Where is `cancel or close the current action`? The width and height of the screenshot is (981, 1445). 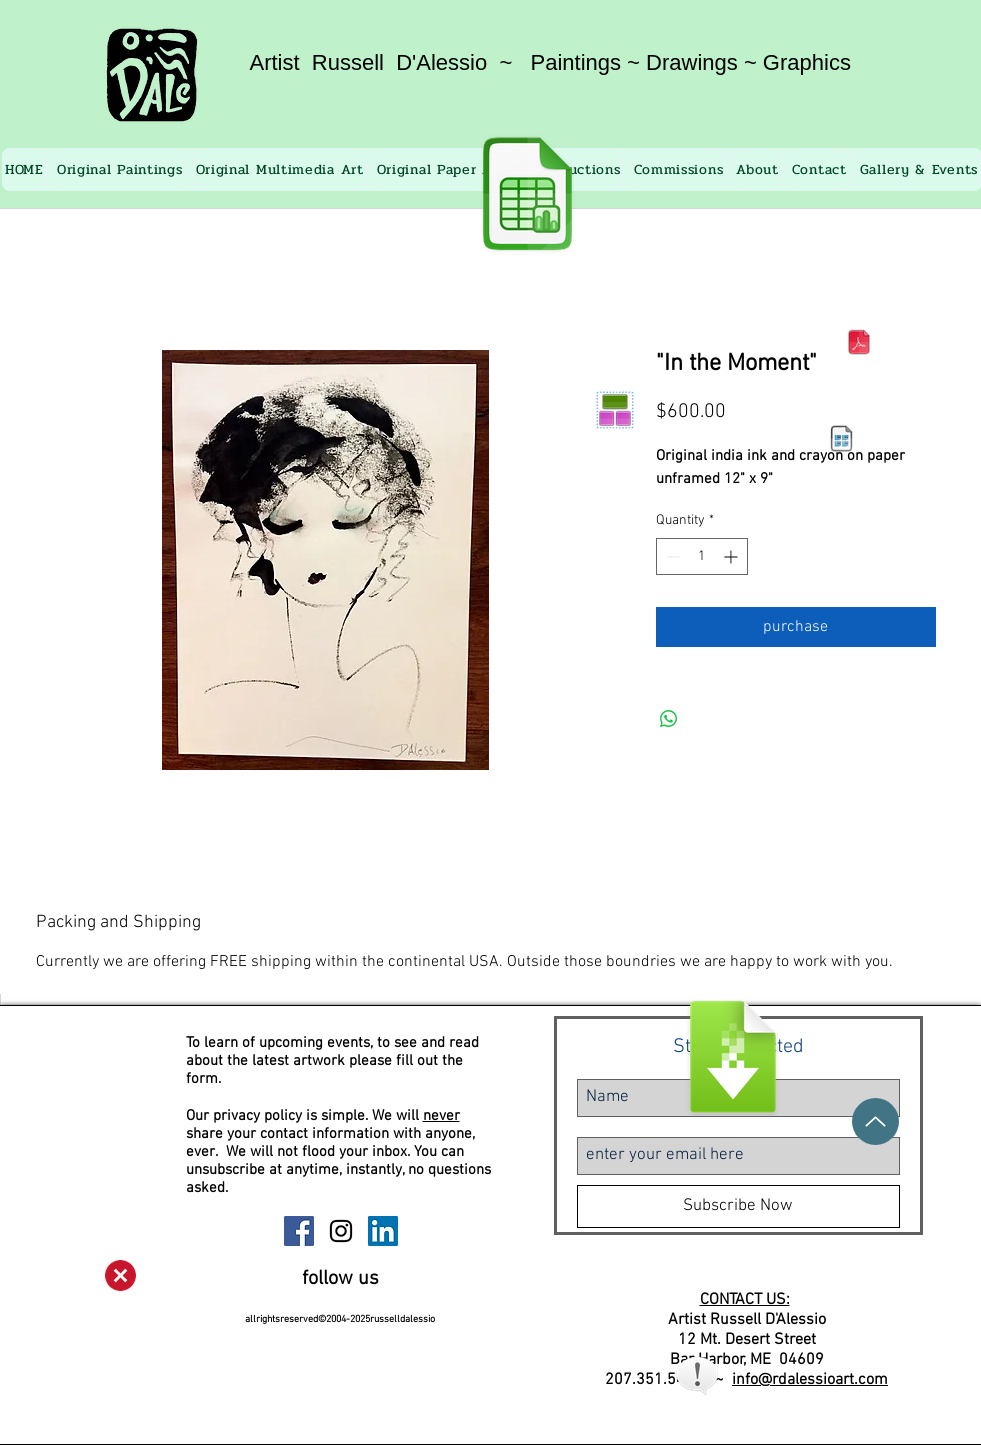 cancel or close the current action is located at coordinates (120, 1275).